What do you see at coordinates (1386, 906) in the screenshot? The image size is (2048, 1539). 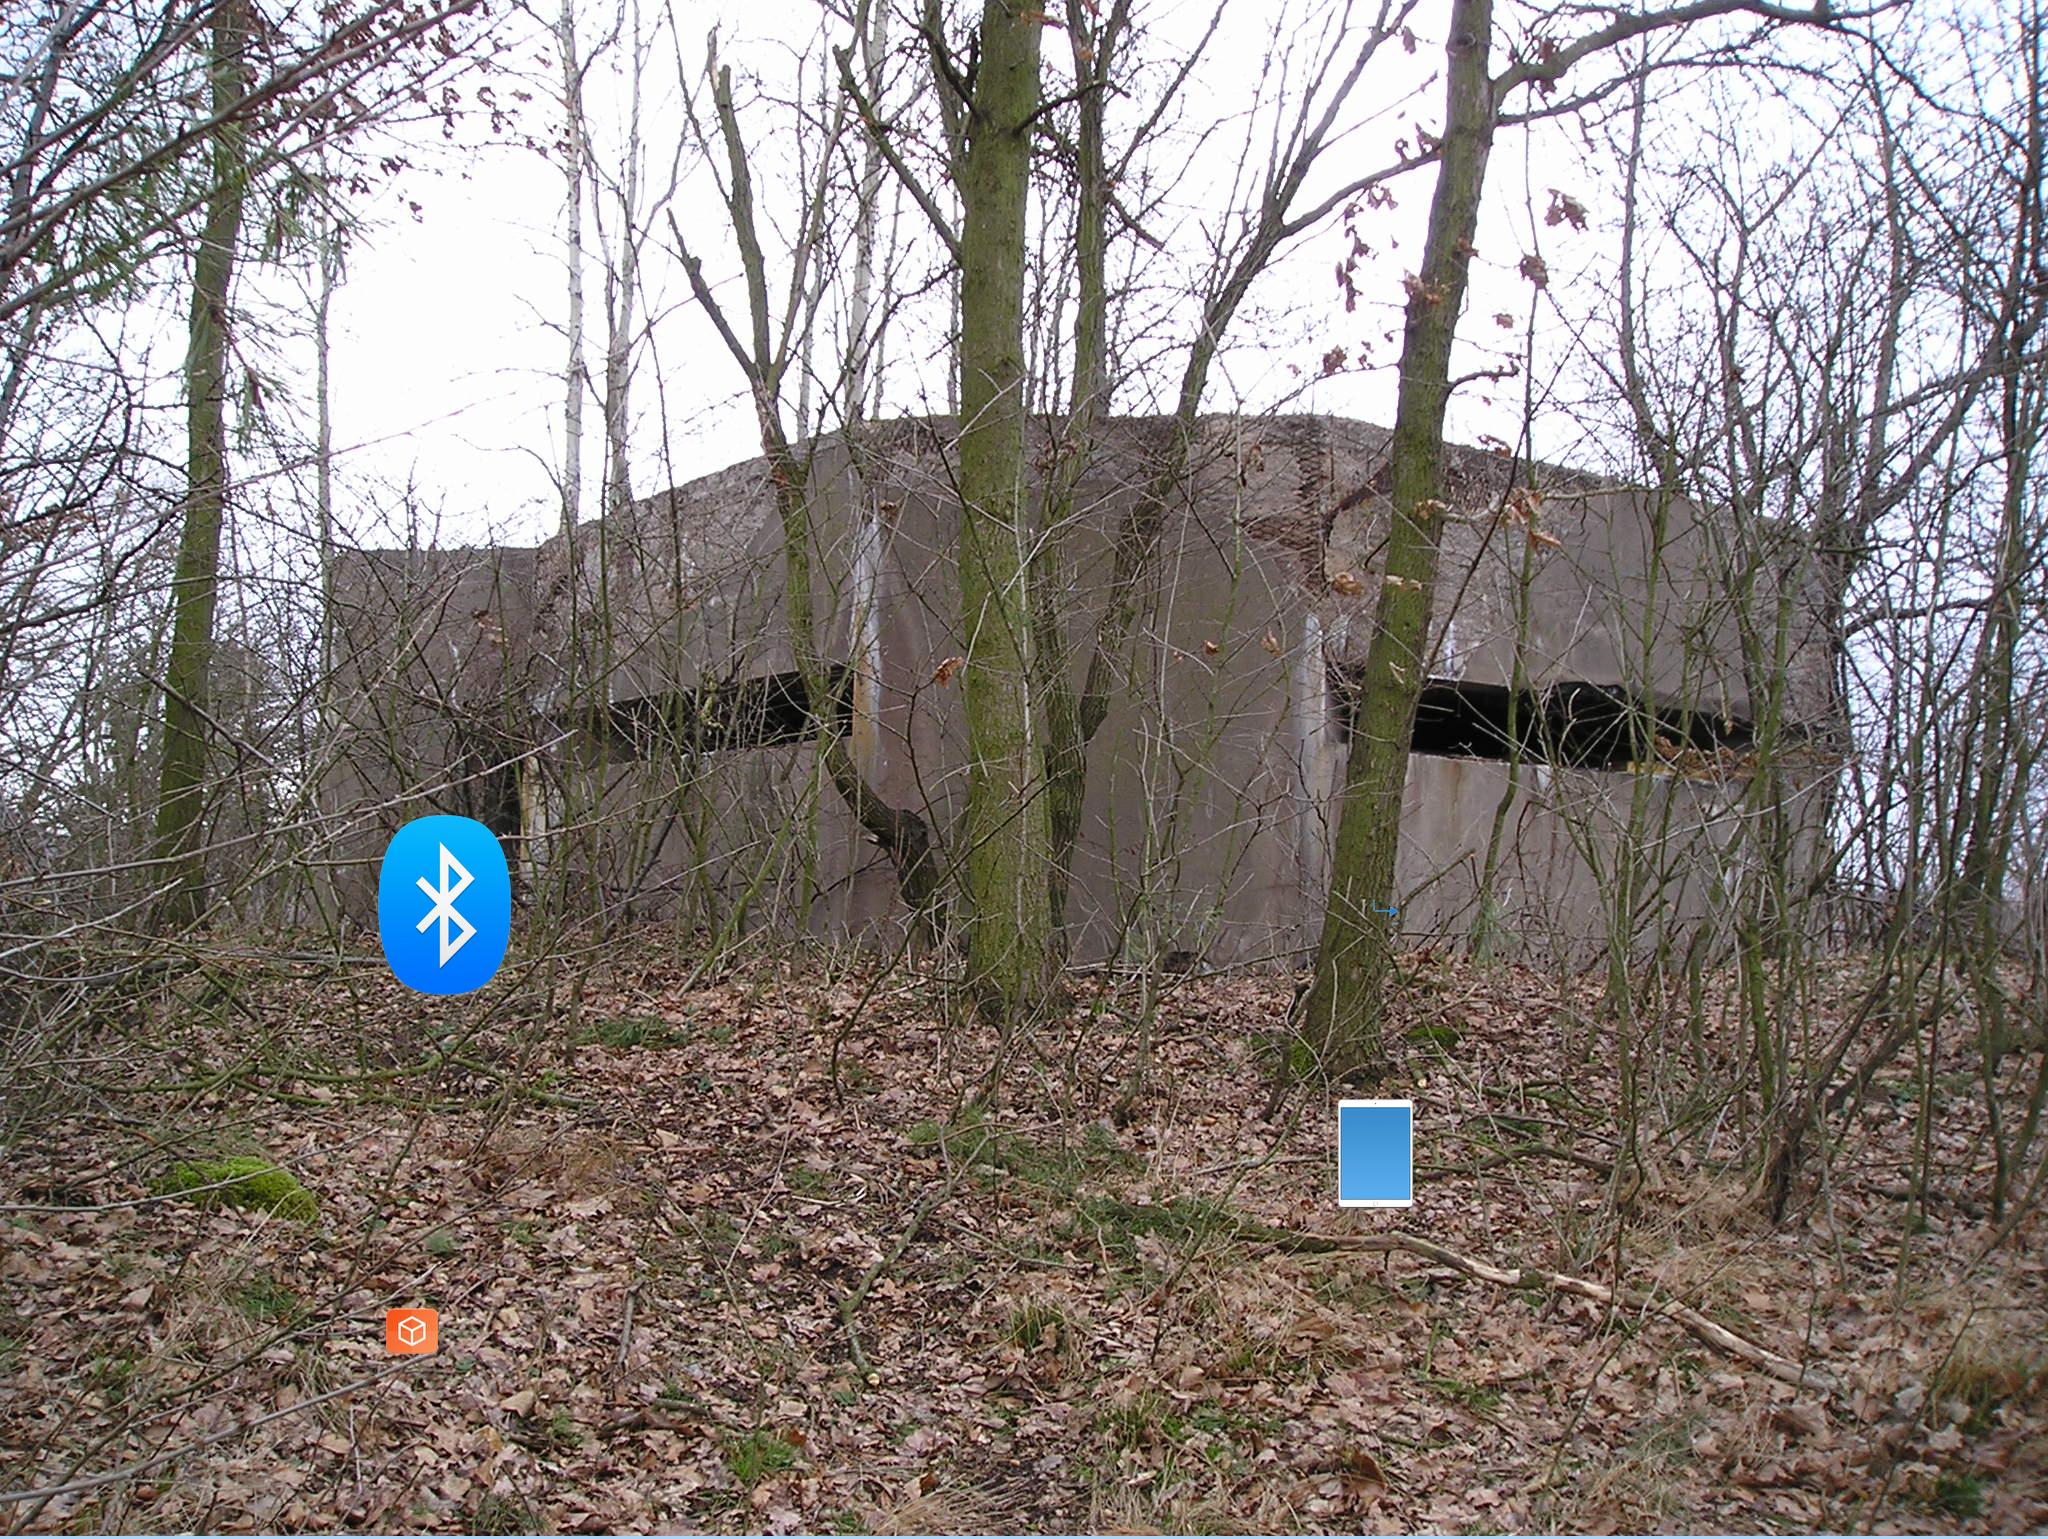 I see `forward an email to another recipient` at bounding box center [1386, 906].